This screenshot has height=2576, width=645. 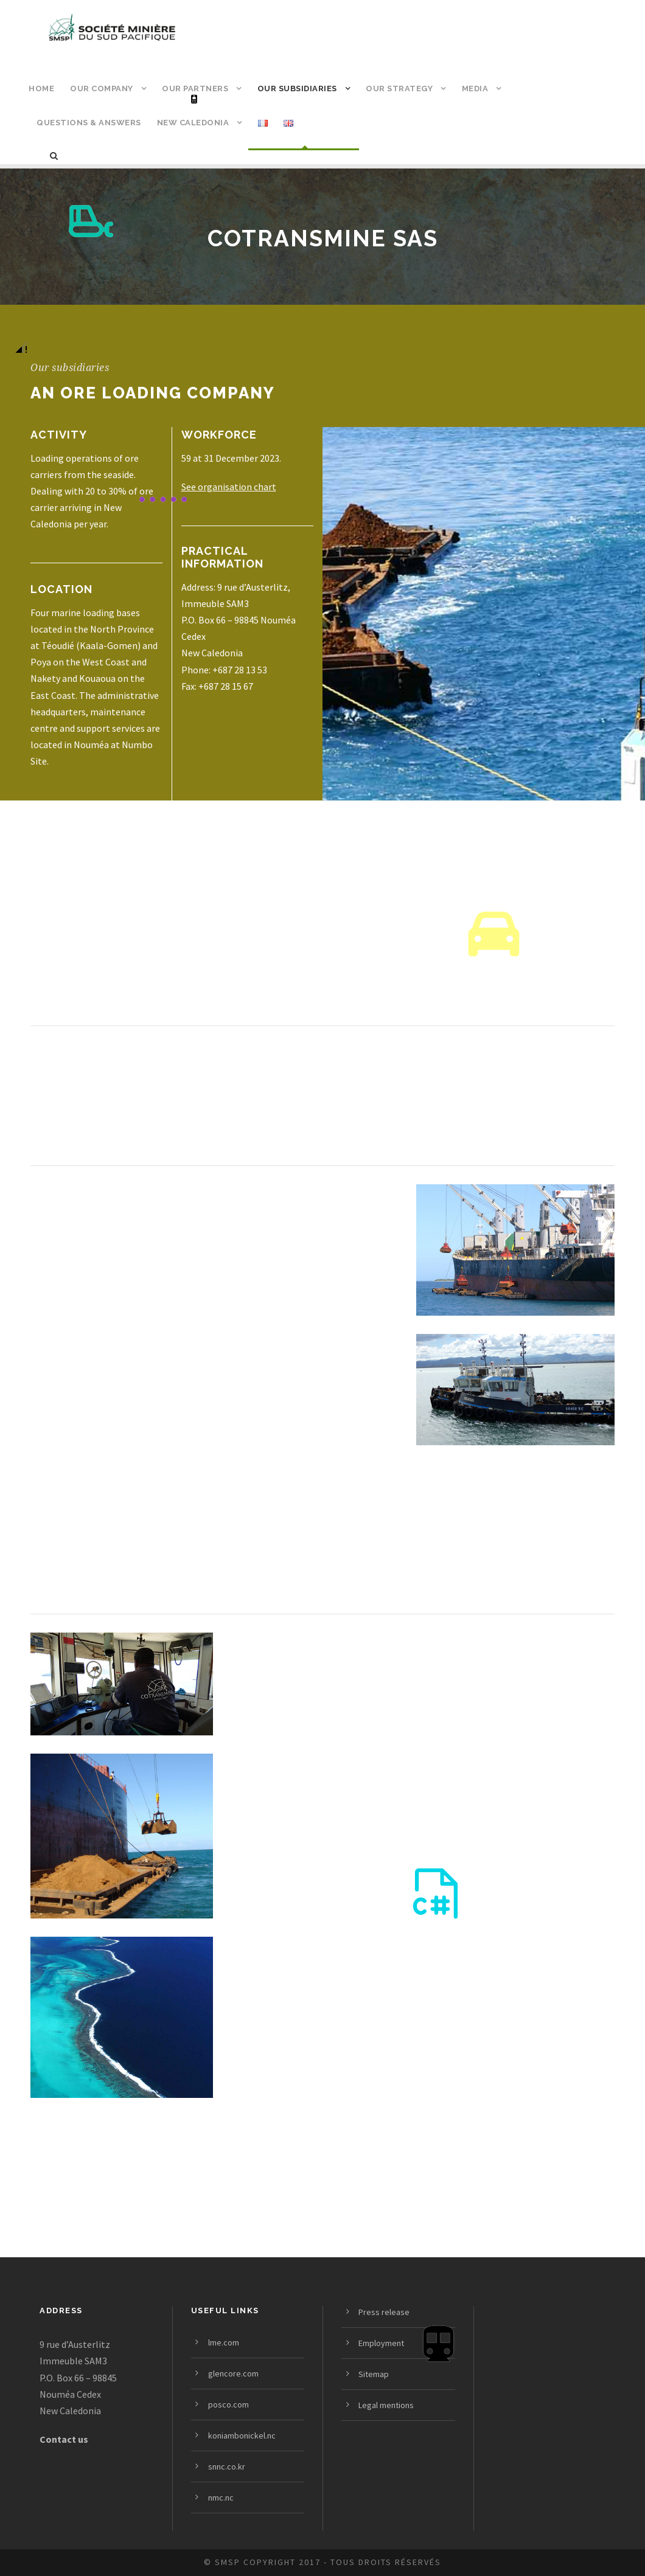 What do you see at coordinates (436, 1894) in the screenshot?
I see `a C# source code file` at bounding box center [436, 1894].